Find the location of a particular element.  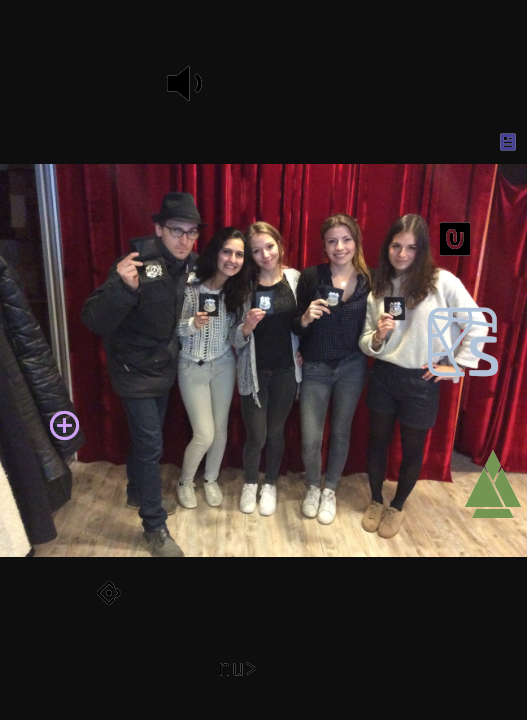

pino logging library logo is located at coordinates (493, 484).